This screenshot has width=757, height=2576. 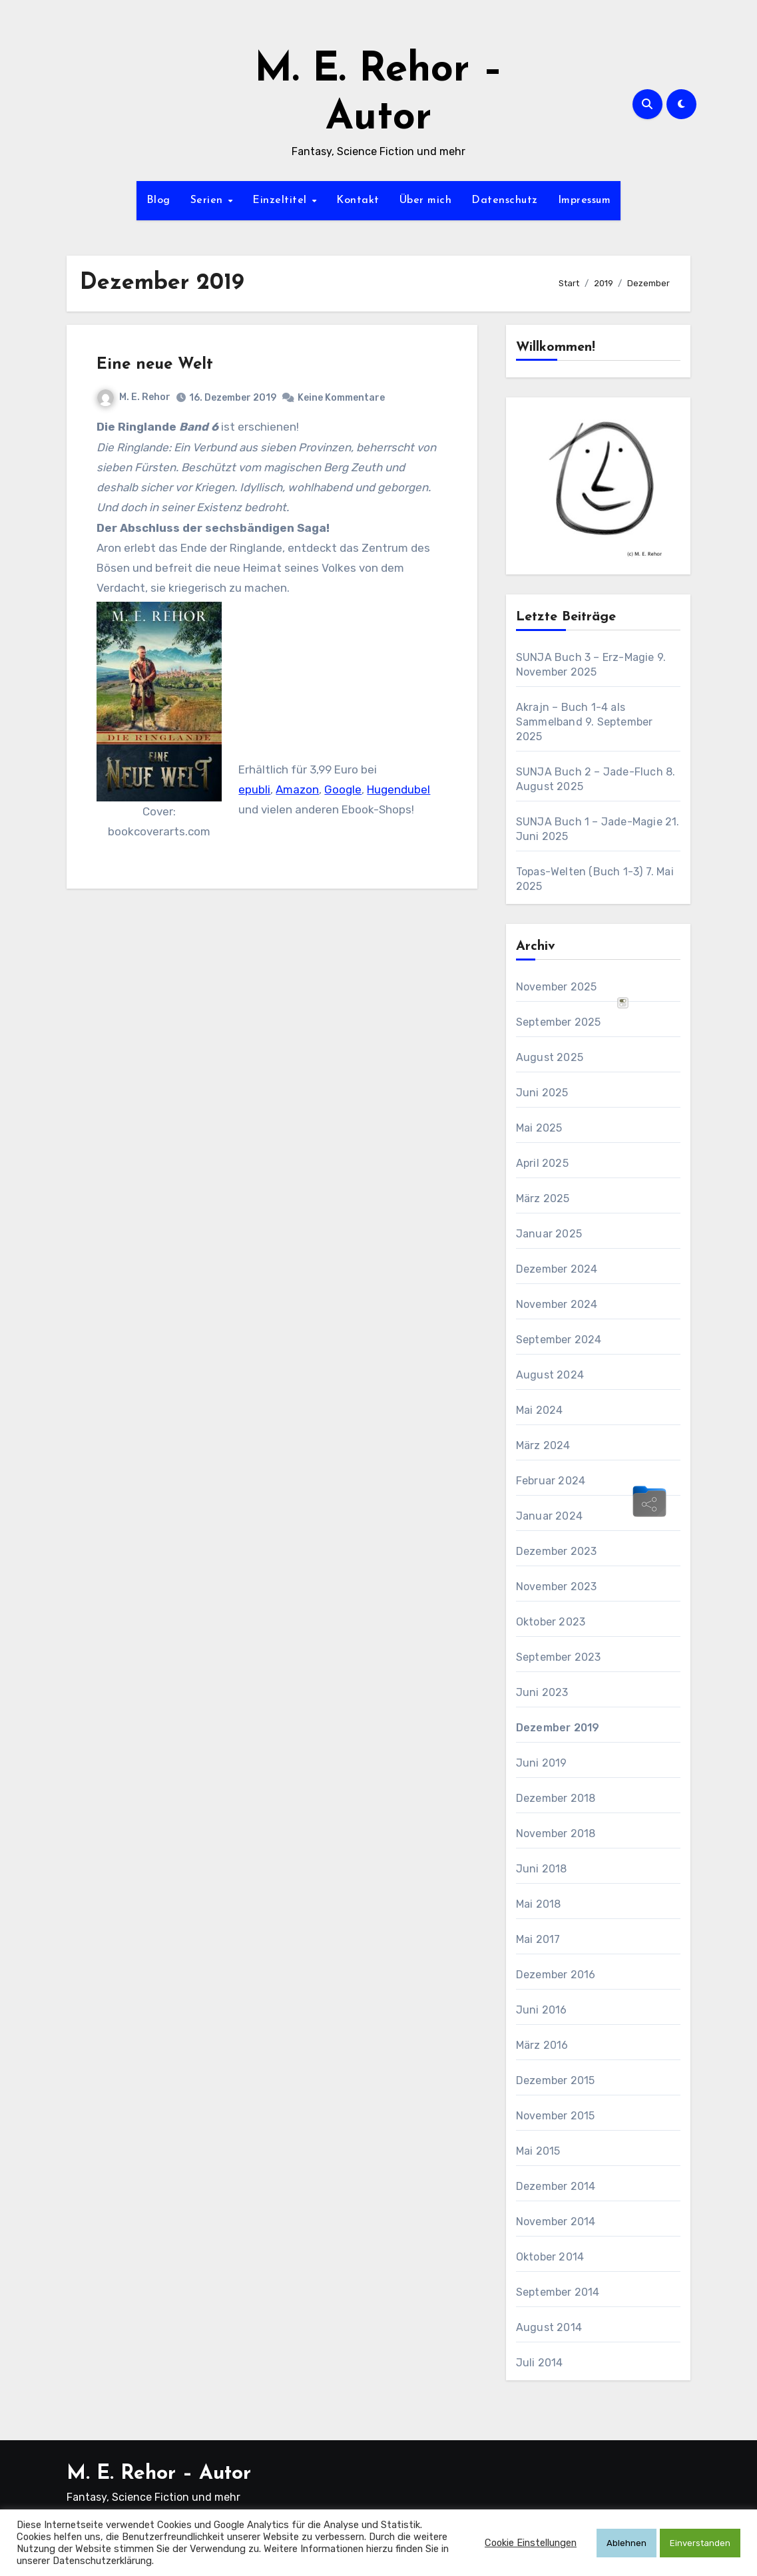 What do you see at coordinates (649, 1501) in the screenshot?
I see `open your public shared folder` at bounding box center [649, 1501].